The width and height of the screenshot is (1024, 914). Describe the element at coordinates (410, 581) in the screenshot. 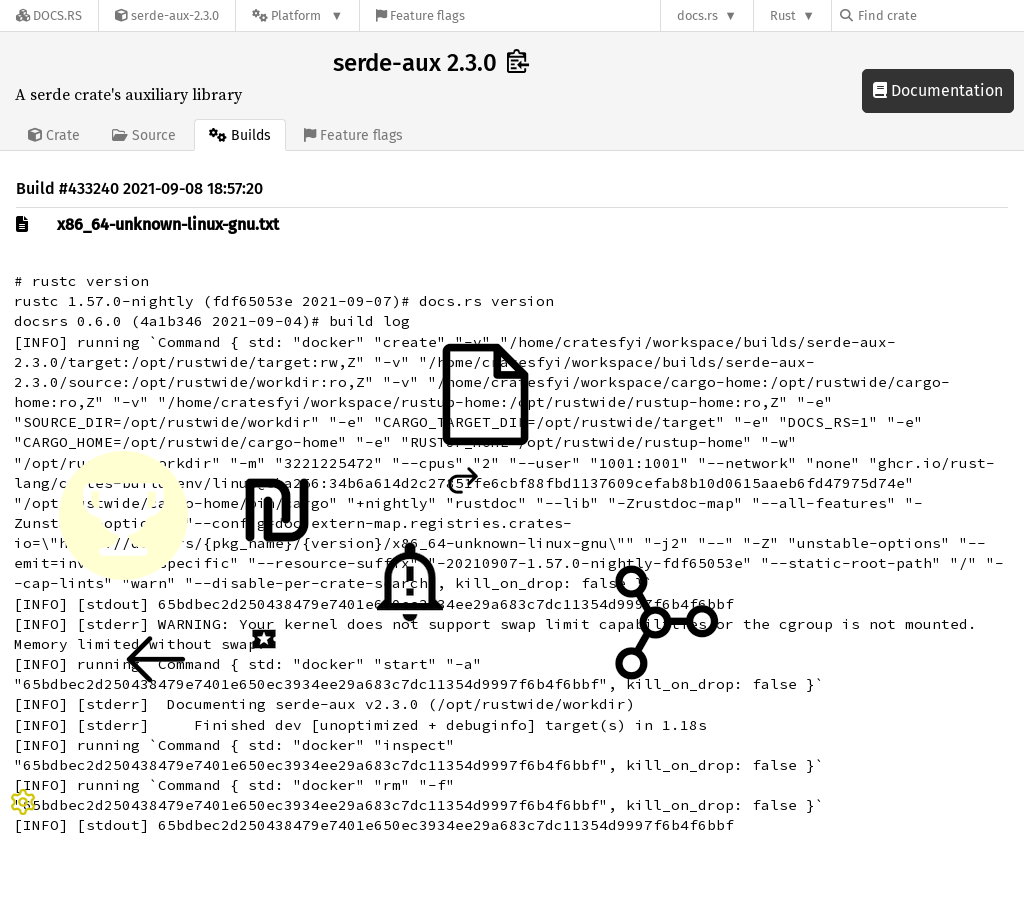

I see `important notification requiring attention` at that location.